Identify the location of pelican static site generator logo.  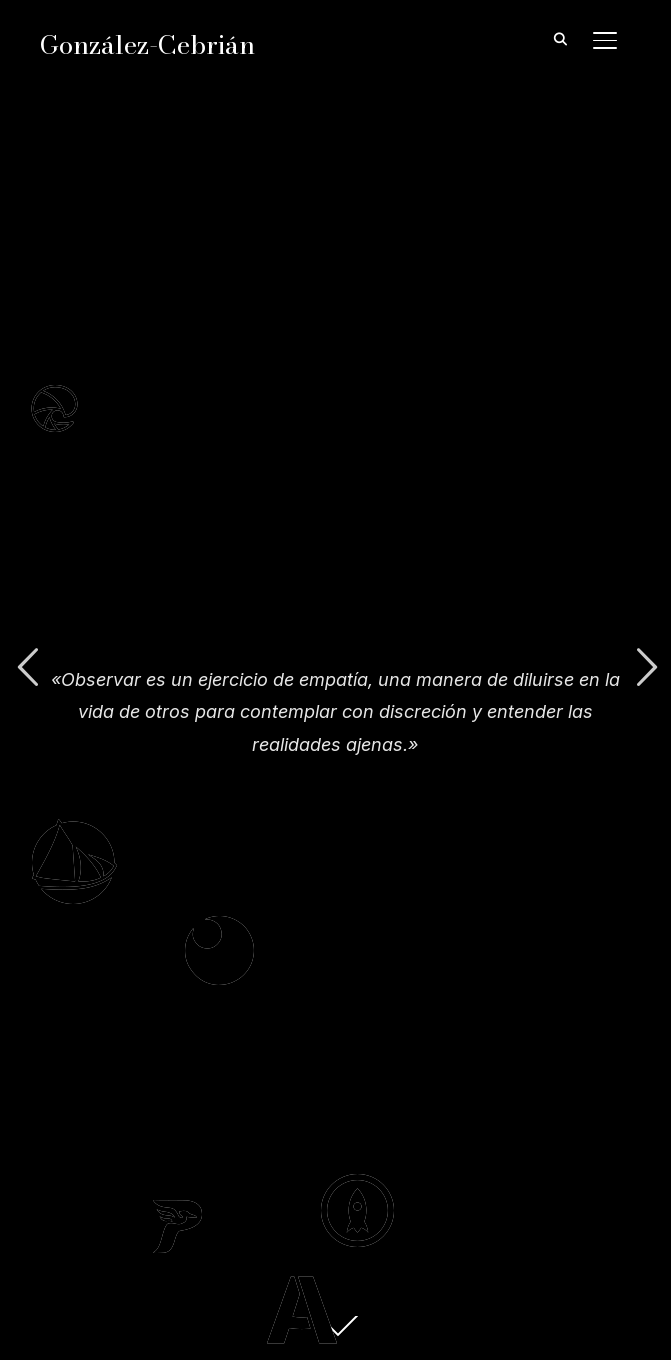
(177, 1226).